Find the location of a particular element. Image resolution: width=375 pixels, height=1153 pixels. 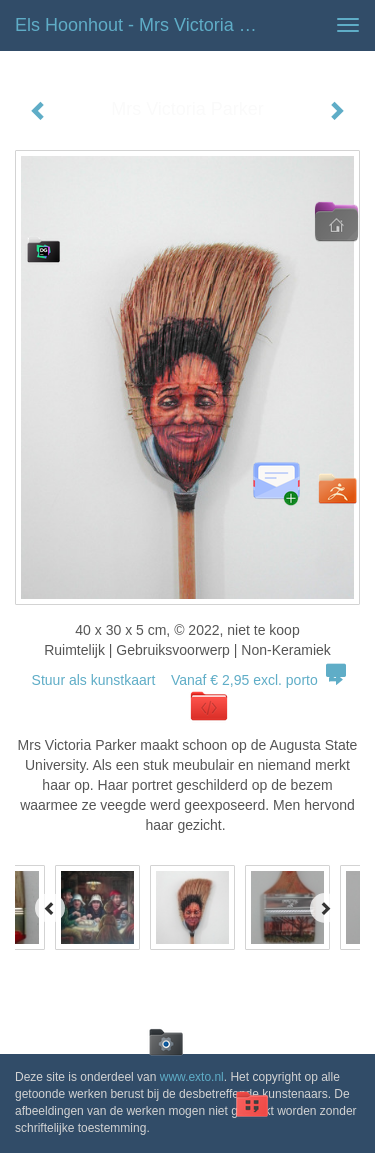

open JetBrains DataGrip project folder is located at coordinates (43, 250).